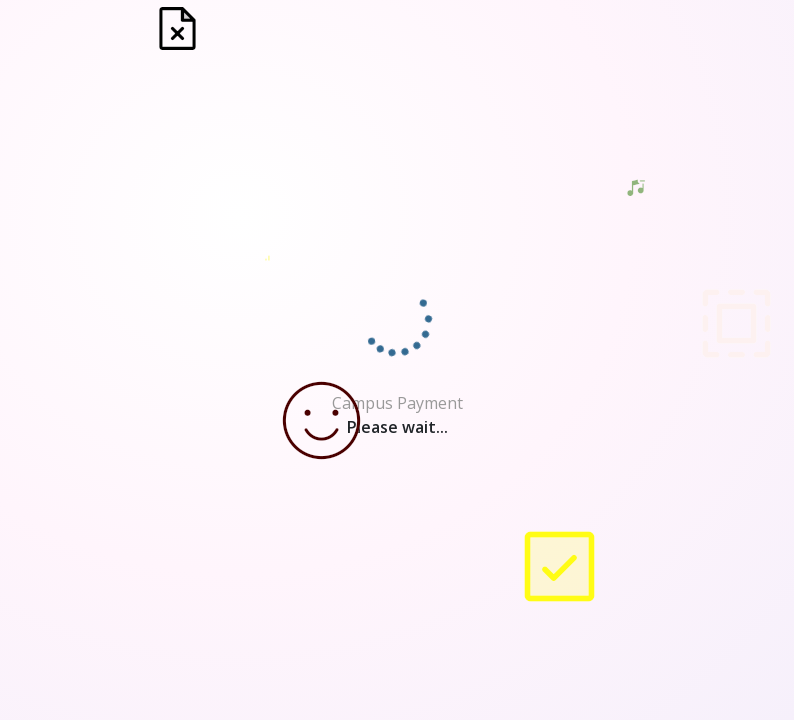 Image resolution: width=794 pixels, height=720 pixels. Describe the element at coordinates (636, 187) in the screenshot. I see `remove a song from playlist` at that location.